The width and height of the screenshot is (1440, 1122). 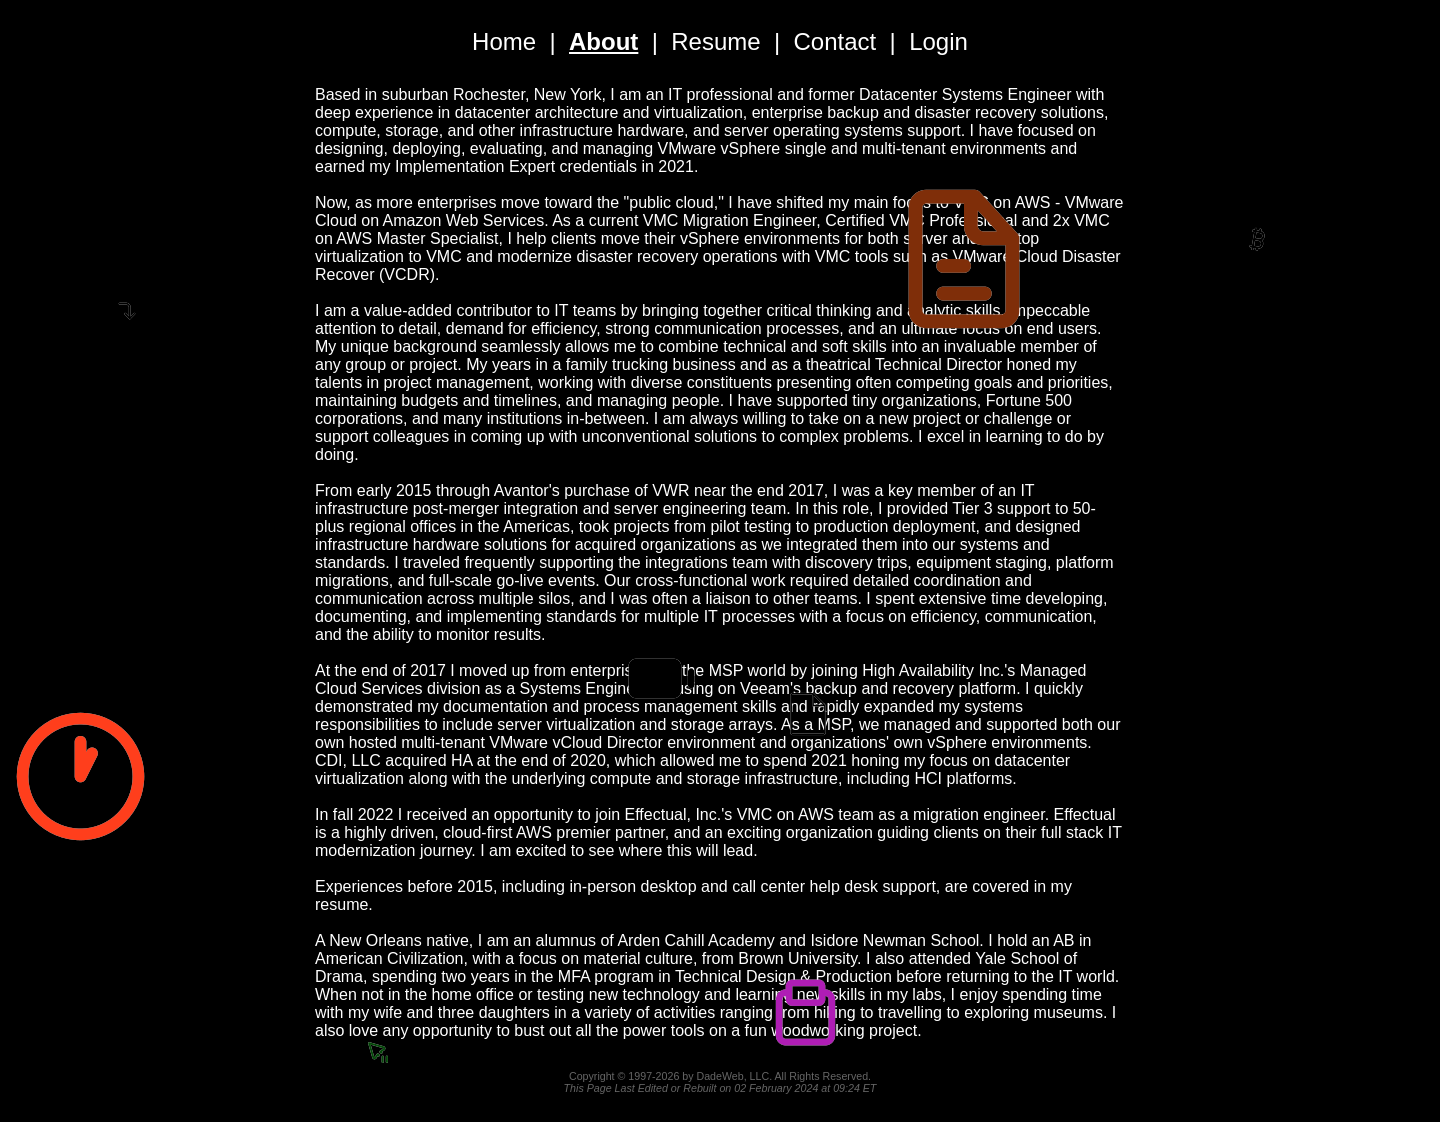 I want to click on view or open a file, so click(x=808, y=714).